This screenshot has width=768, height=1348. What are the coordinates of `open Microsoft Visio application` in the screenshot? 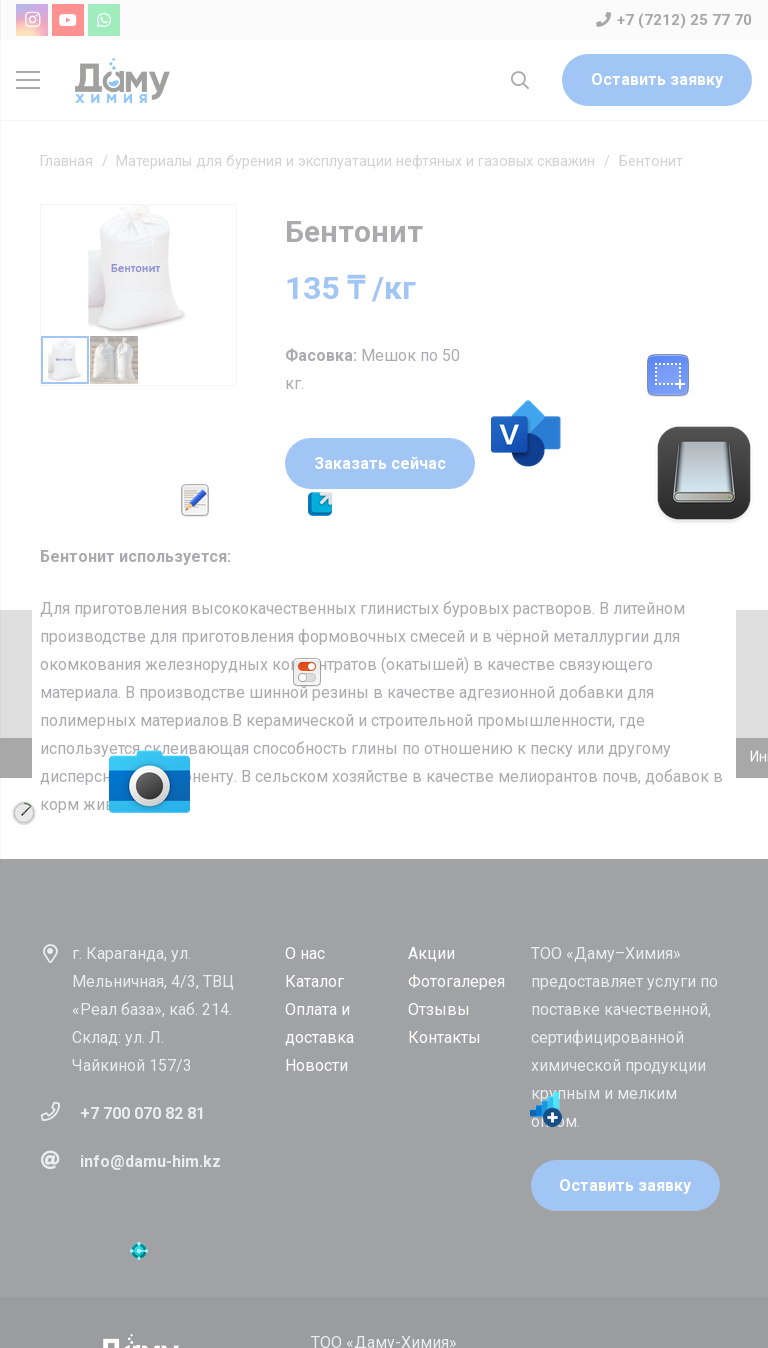 It's located at (527, 434).